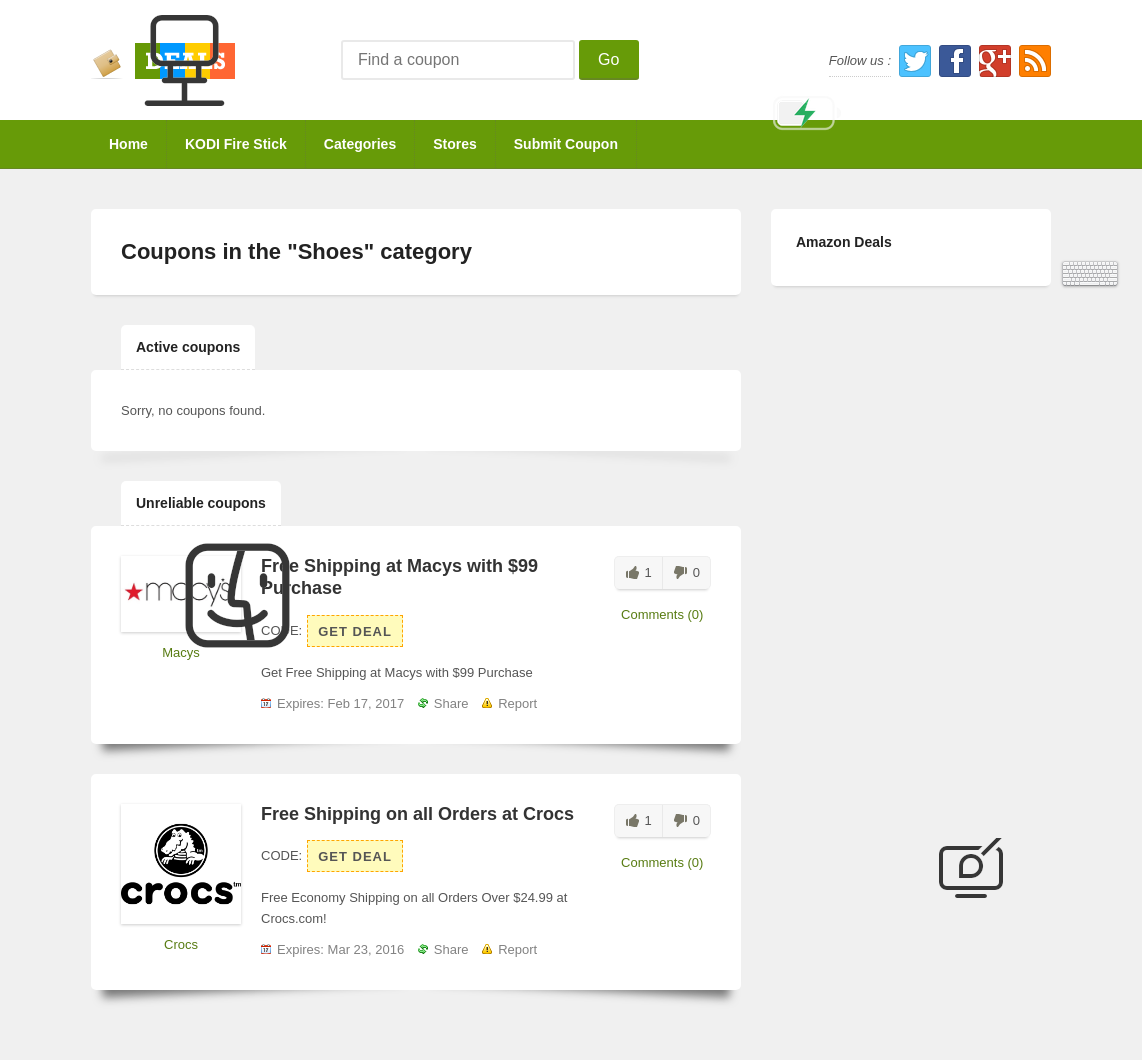 The image size is (1142, 1060). What do you see at coordinates (1090, 274) in the screenshot?
I see `connect an external keyboard` at bounding box center [1090, 274].